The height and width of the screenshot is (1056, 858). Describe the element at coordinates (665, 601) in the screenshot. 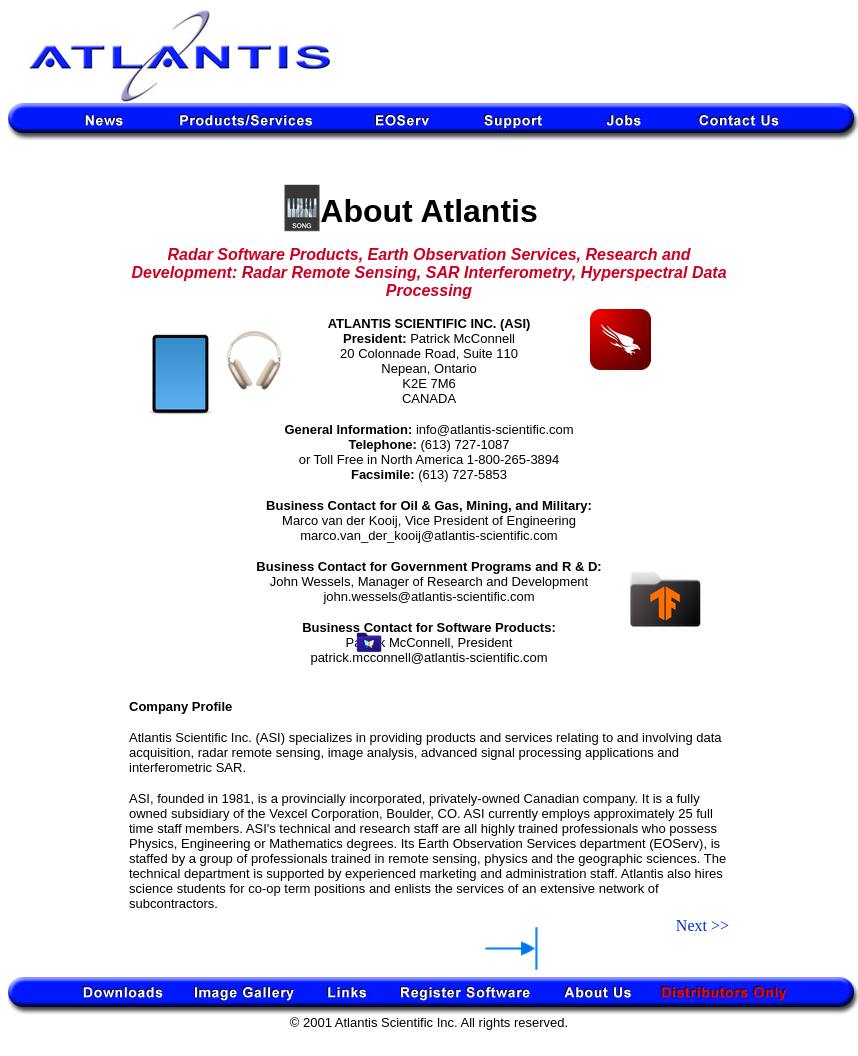

I see `open tensorflow project folder` at that location.